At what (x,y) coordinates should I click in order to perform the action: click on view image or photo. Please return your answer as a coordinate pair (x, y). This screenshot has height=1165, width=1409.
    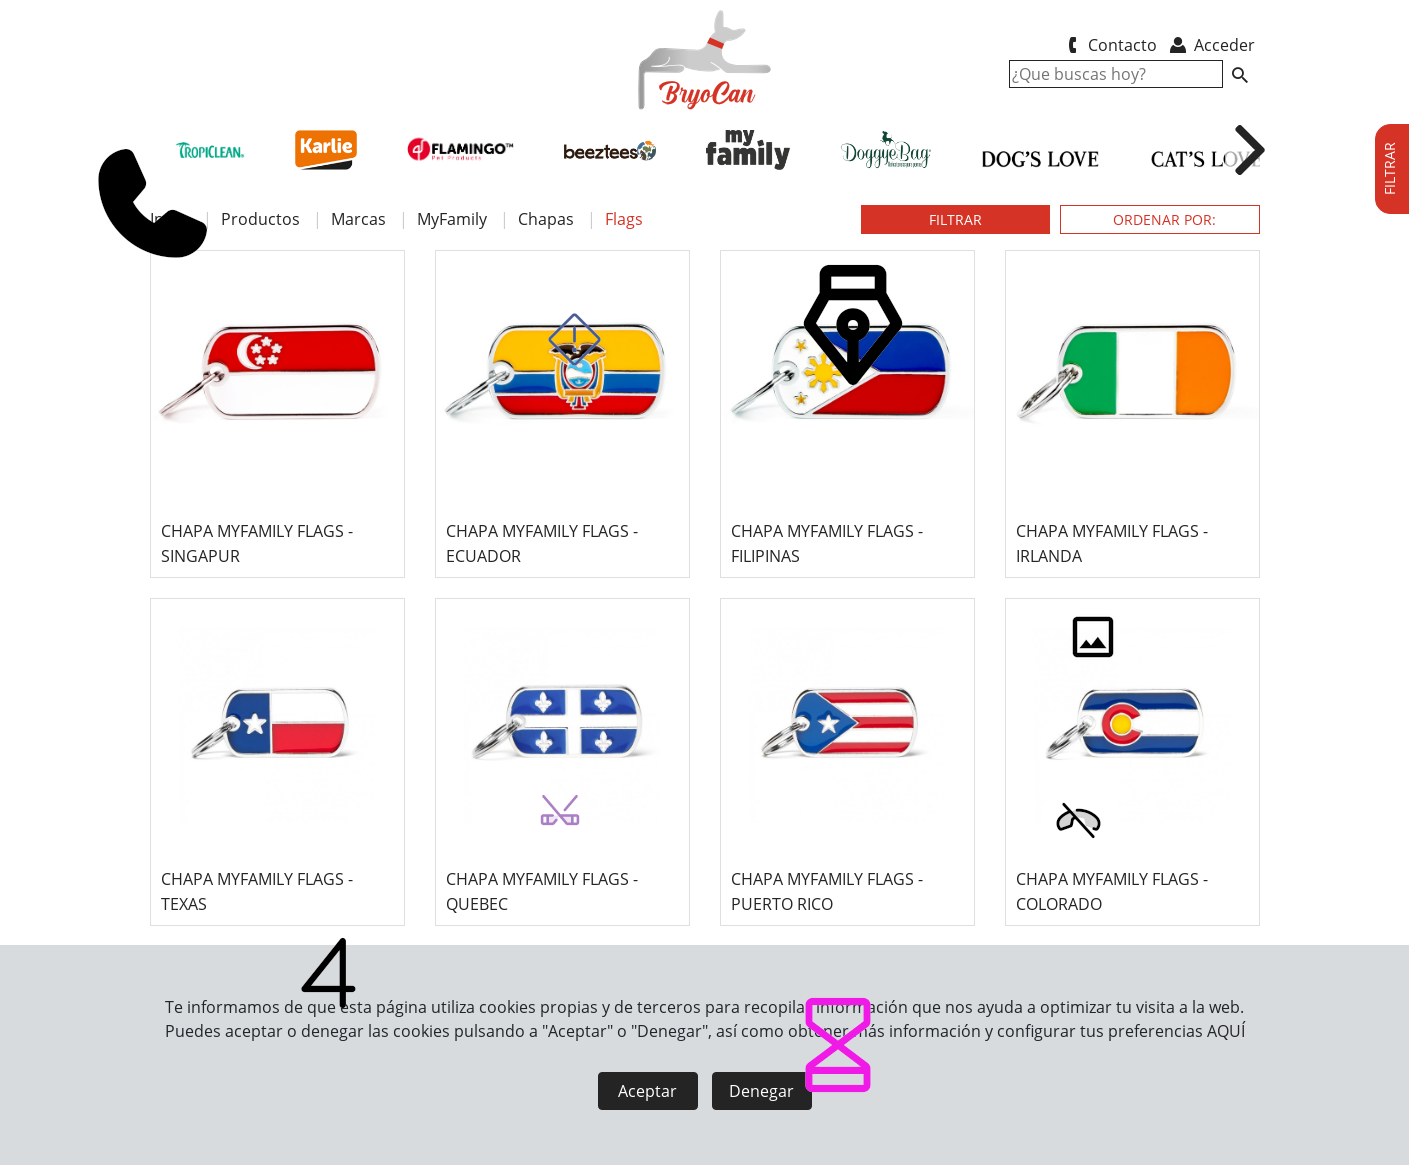
    Looking at the image, I should click on (1093, 637).